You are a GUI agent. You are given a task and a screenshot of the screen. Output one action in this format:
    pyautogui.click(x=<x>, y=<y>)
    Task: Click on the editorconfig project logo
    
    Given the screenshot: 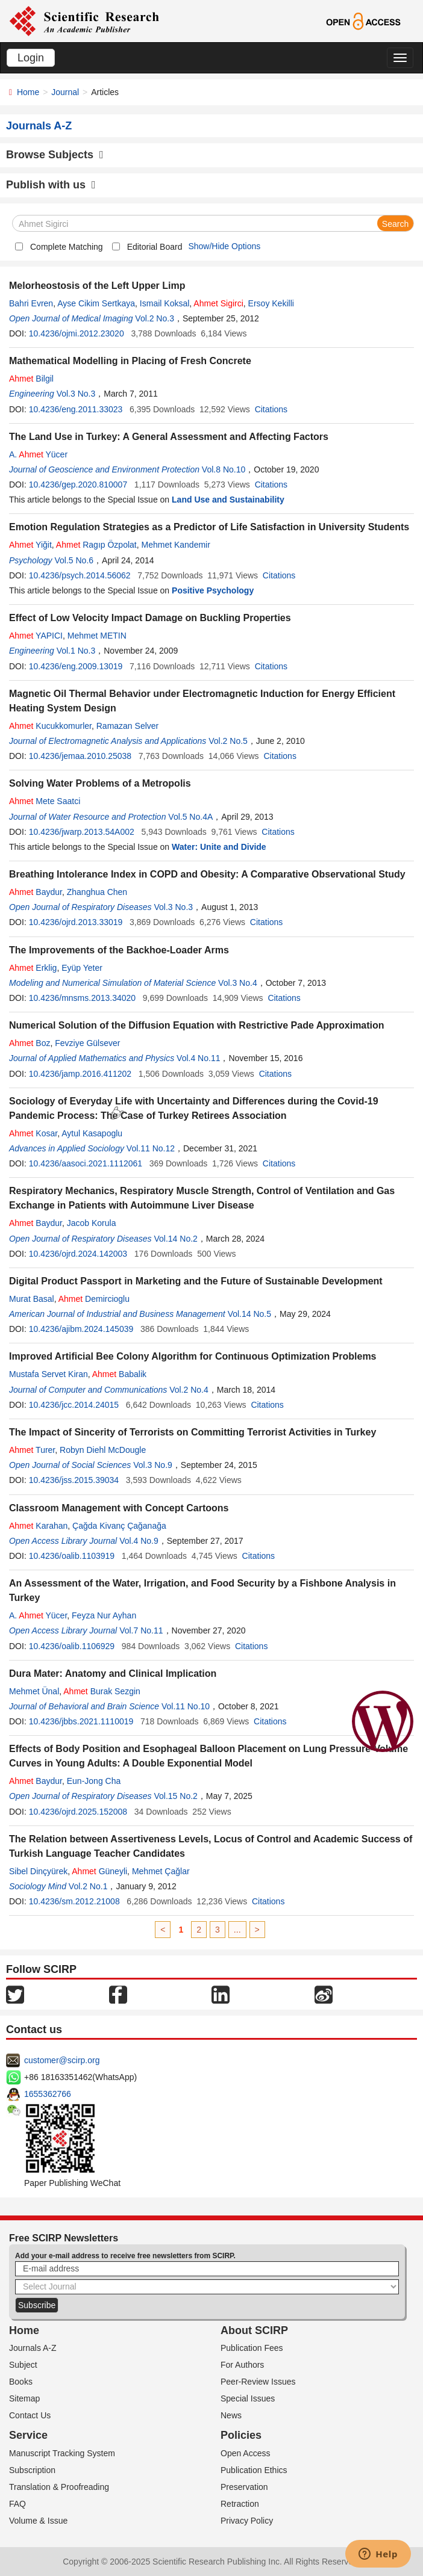 What is the action you would take?
    pyautogui.click(x=118, y=1113)
    